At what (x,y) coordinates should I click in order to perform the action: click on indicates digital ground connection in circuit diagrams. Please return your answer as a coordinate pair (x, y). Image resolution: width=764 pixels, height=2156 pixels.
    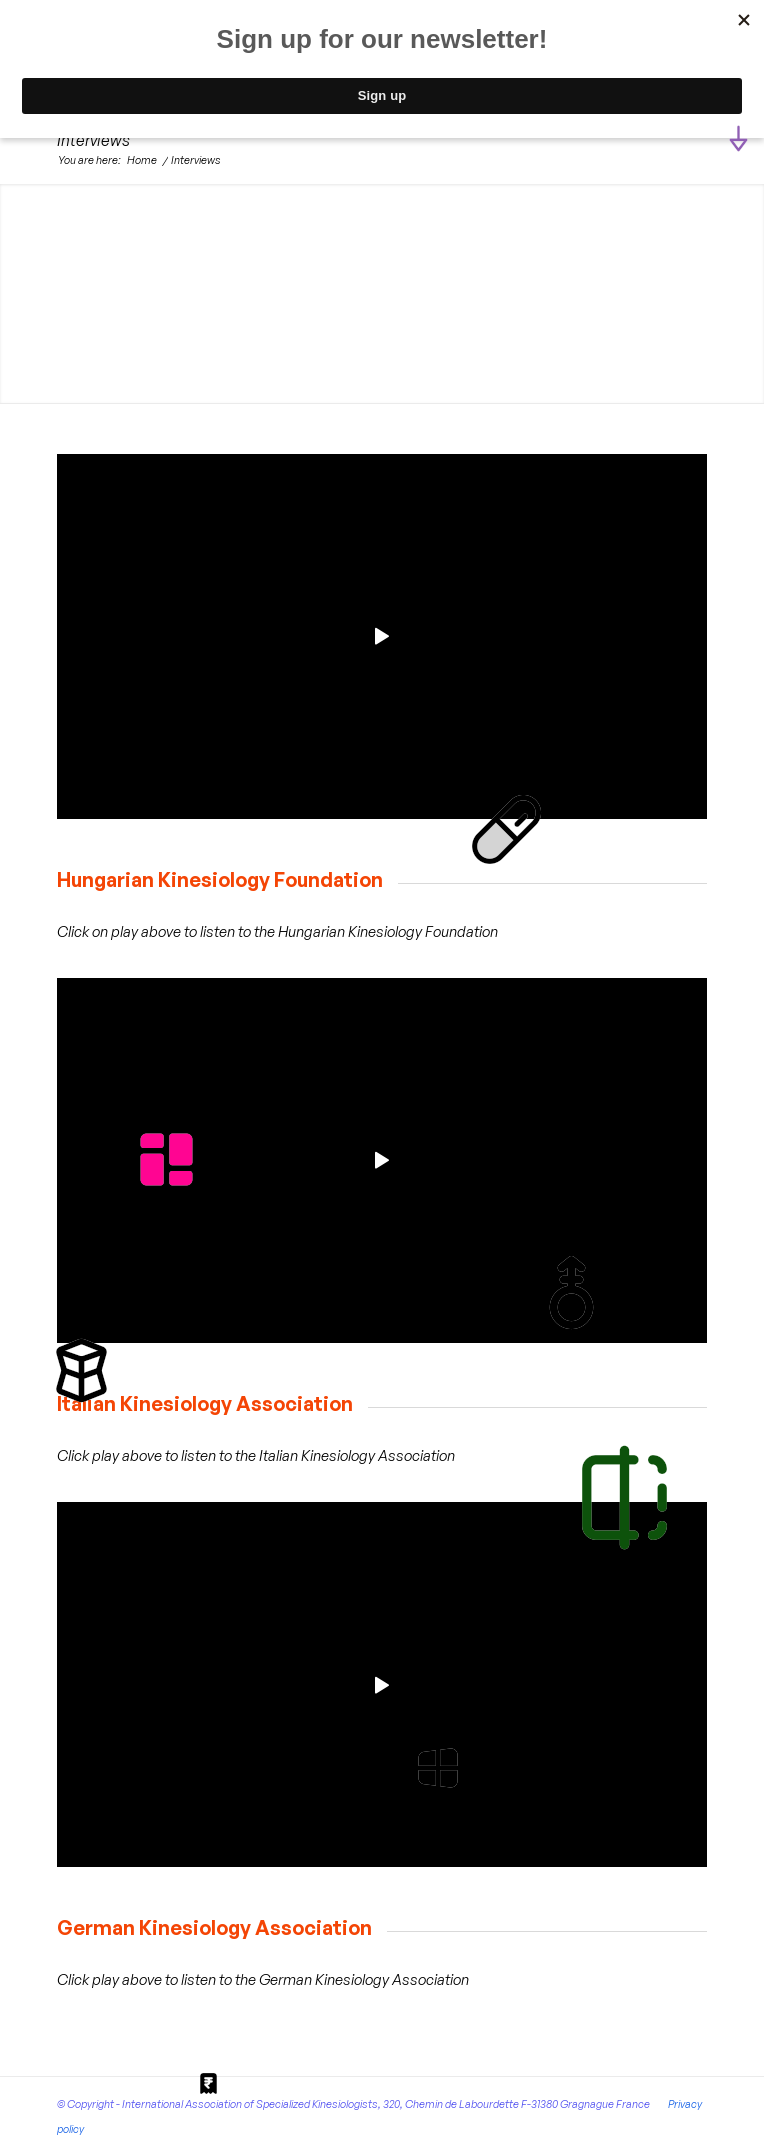
    Looking at the image, I should click on (738, 138).